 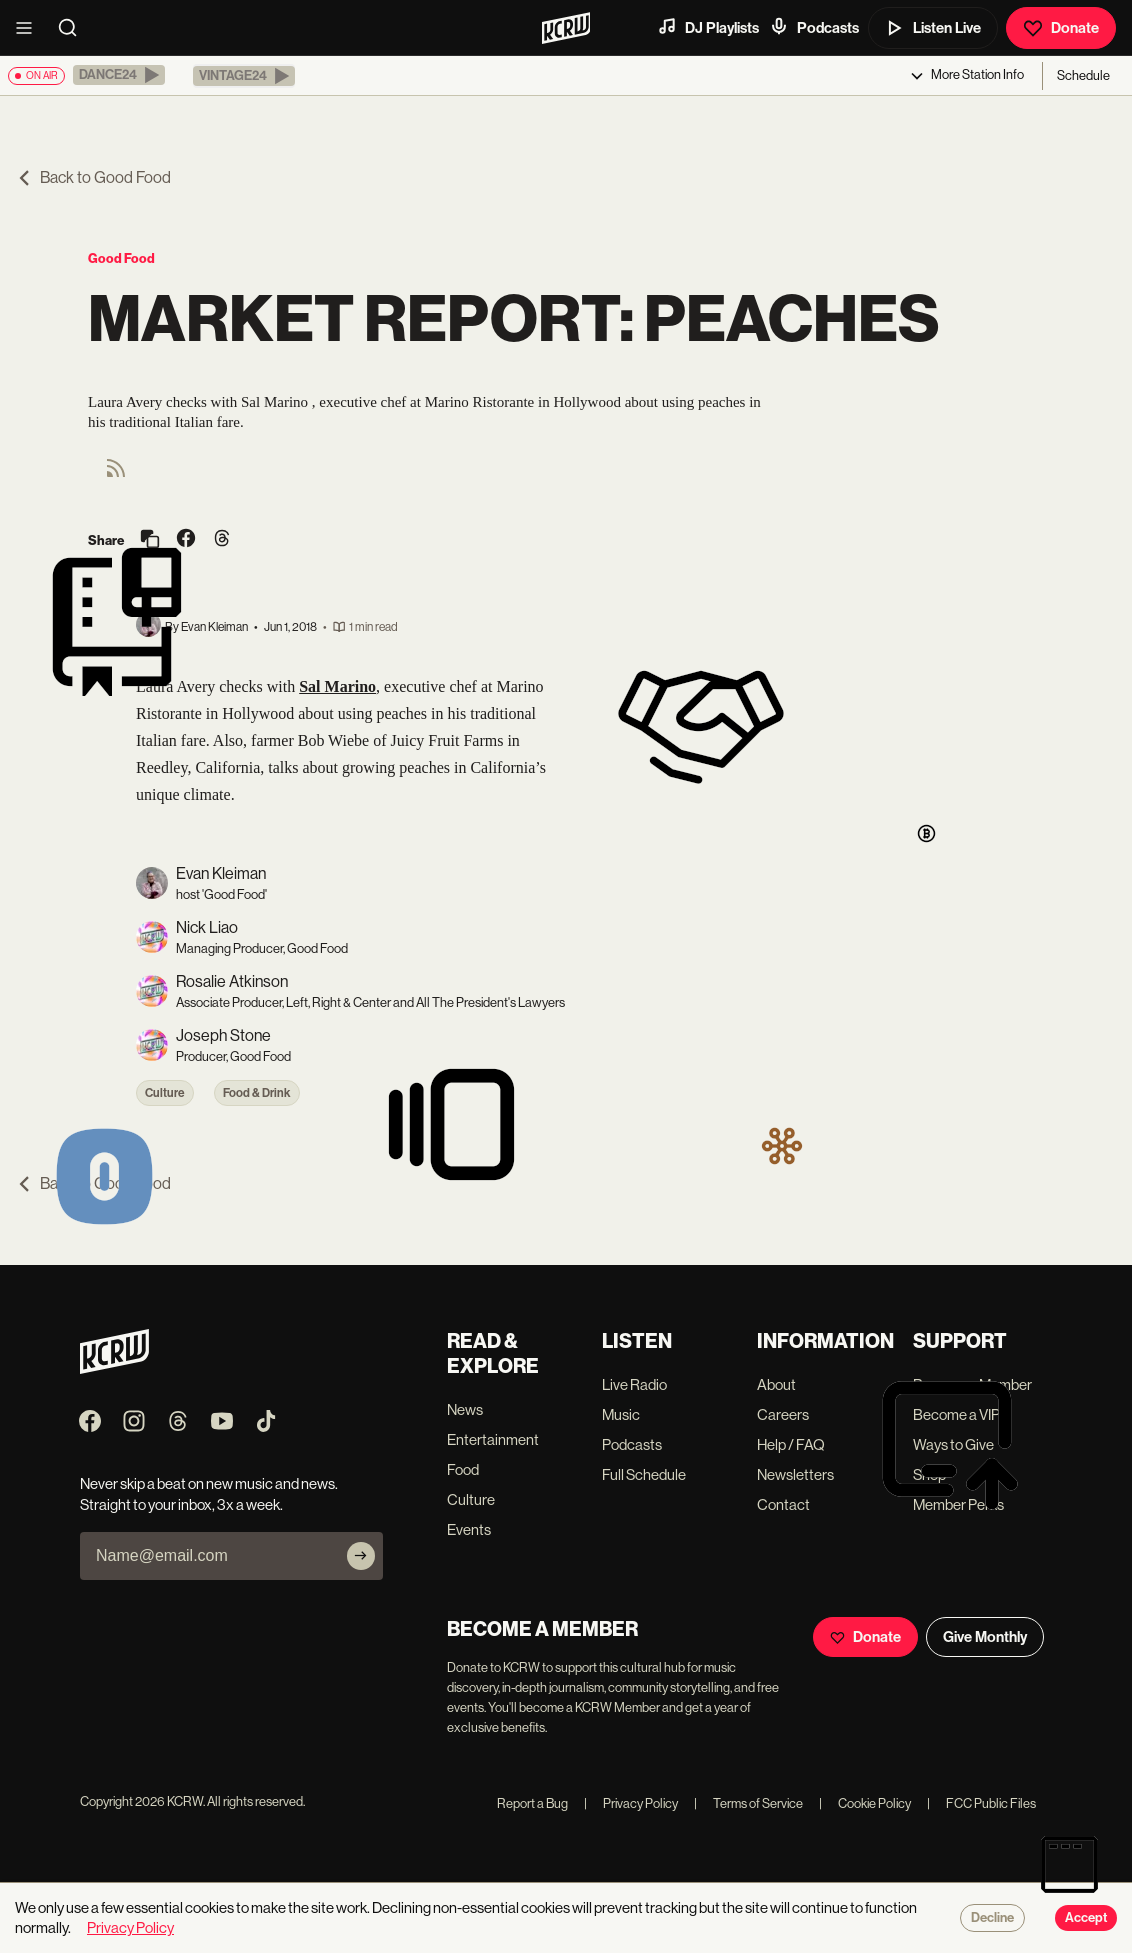 What do you see at coordinates (1069, 1864) in the screenshot?
I see `toggle the menubar visibility` at bounding box center [1069, 1864].